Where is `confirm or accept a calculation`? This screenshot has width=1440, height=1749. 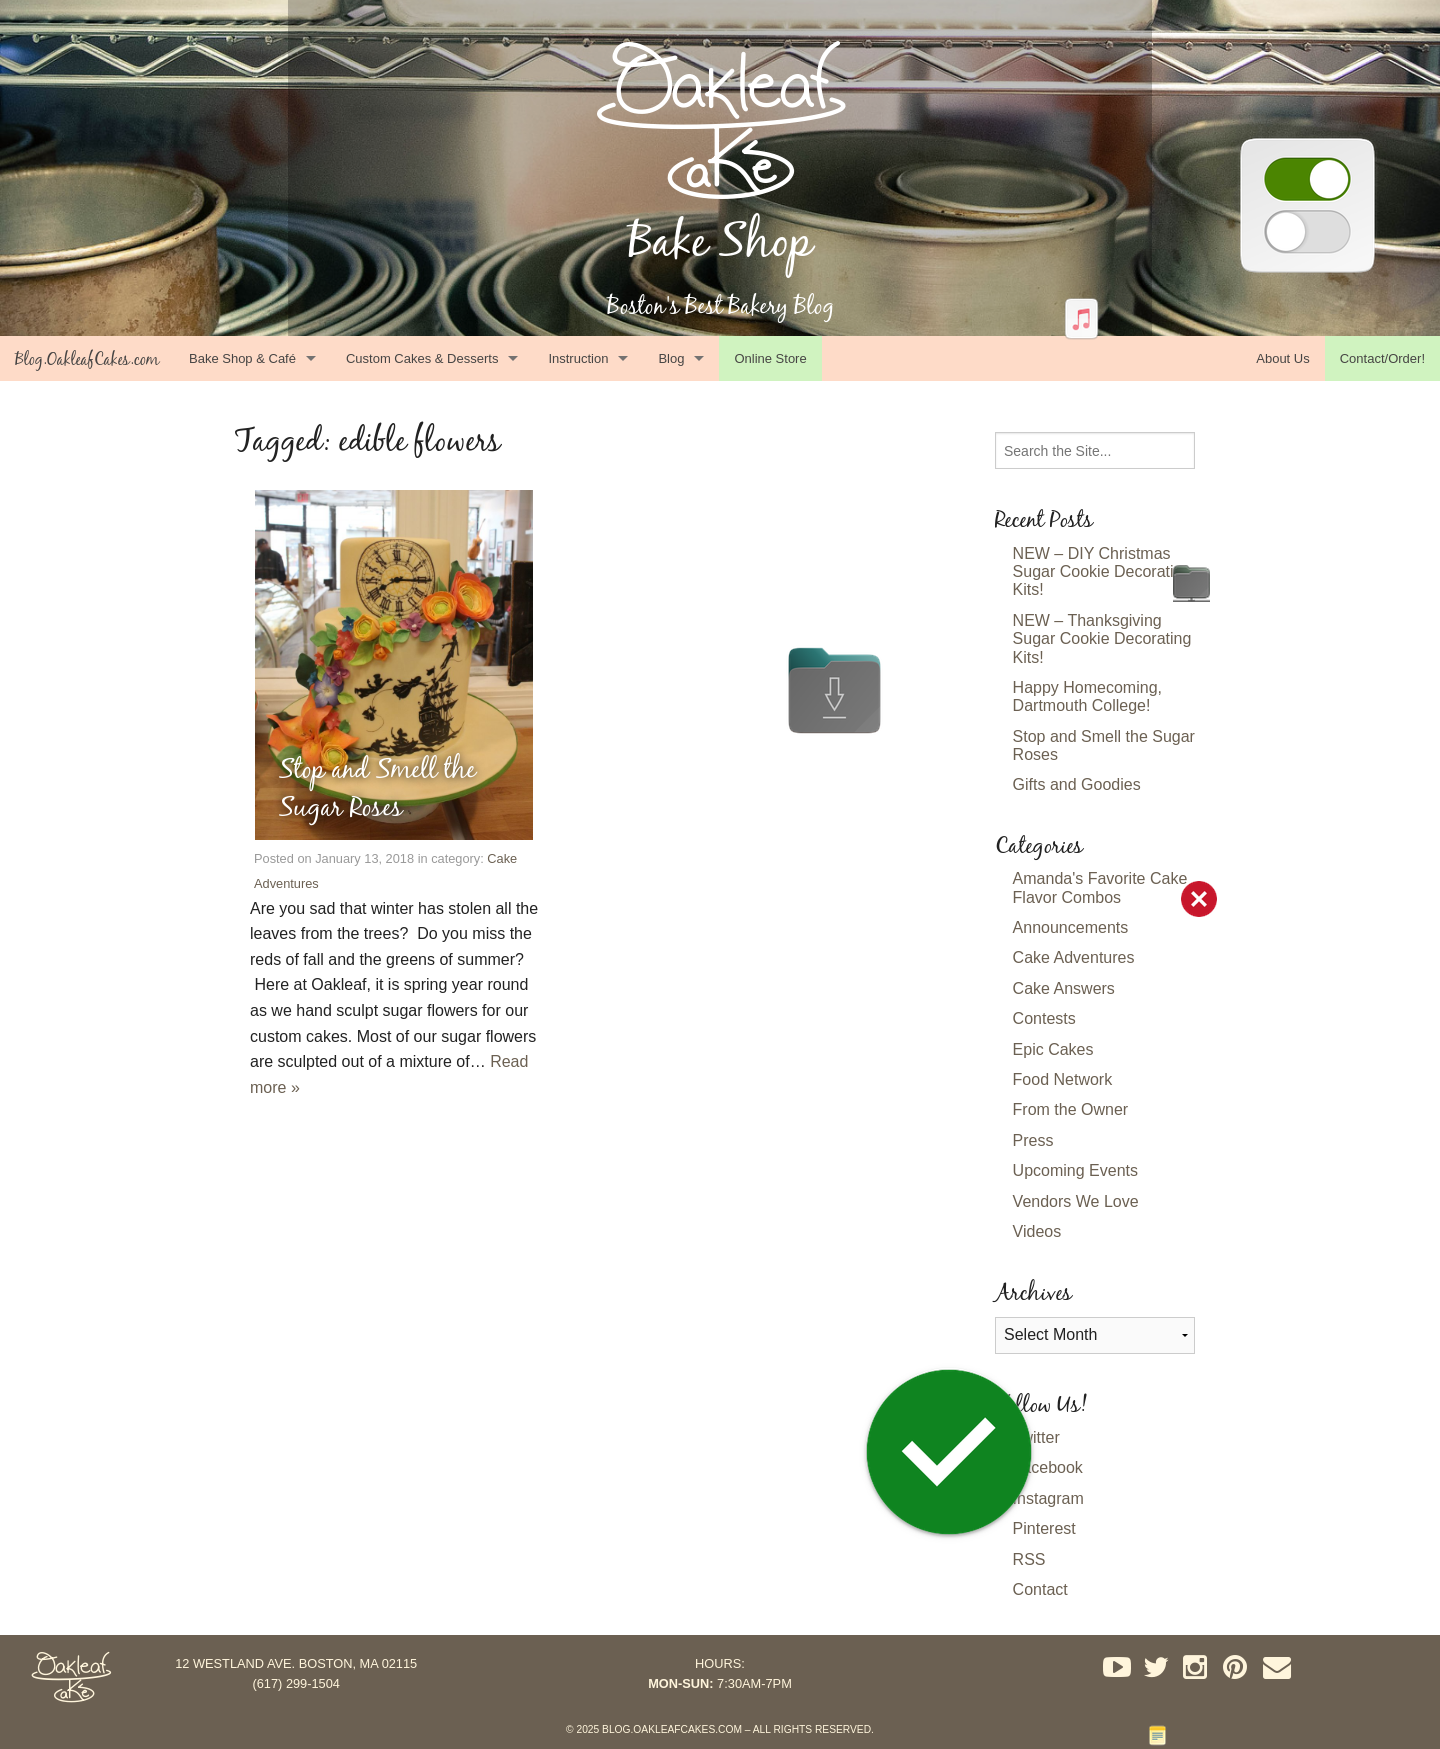 confirm or accept a calculation is located at coordinates (949, 1452).